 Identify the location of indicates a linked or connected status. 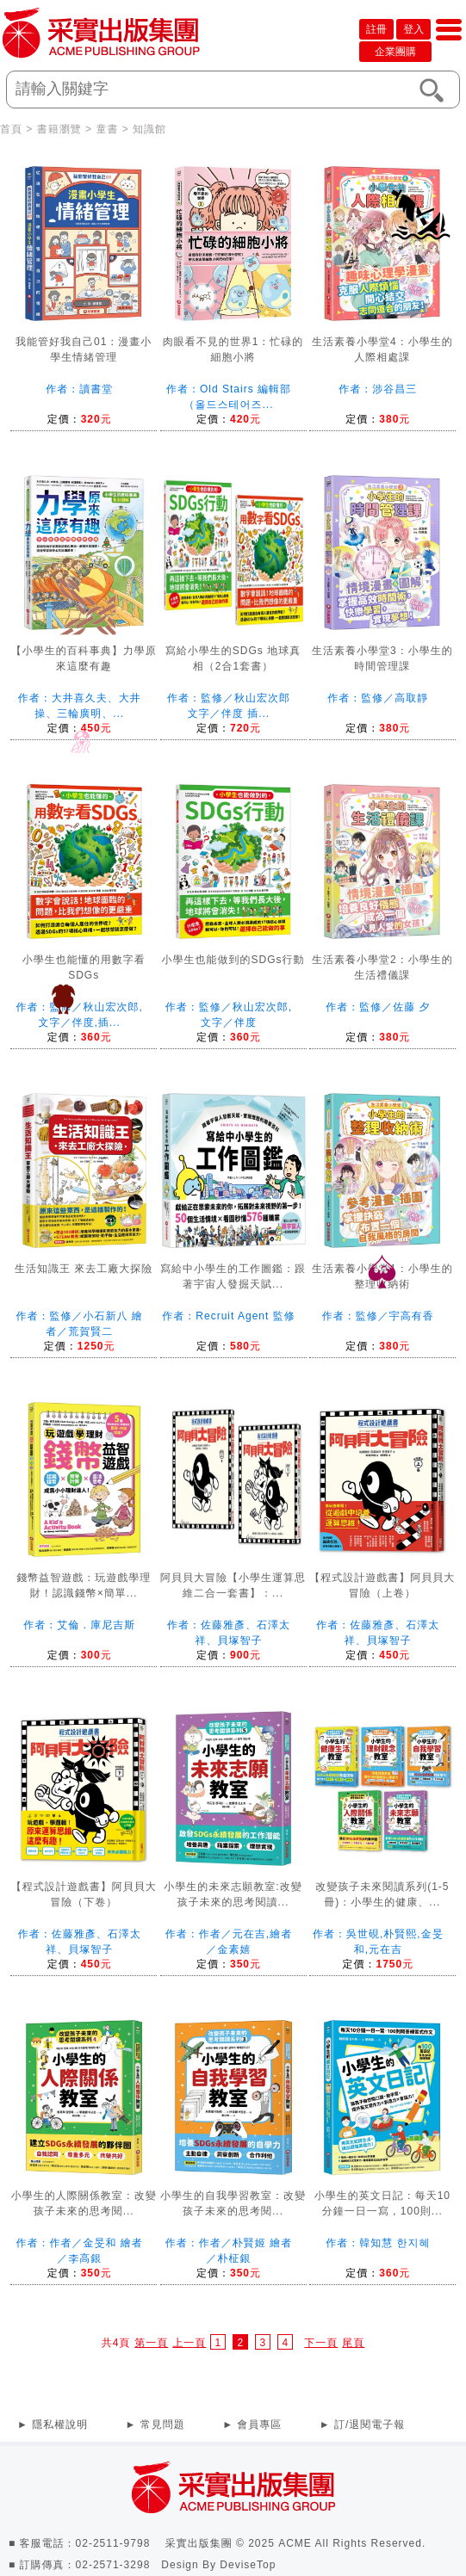
(87, 606).